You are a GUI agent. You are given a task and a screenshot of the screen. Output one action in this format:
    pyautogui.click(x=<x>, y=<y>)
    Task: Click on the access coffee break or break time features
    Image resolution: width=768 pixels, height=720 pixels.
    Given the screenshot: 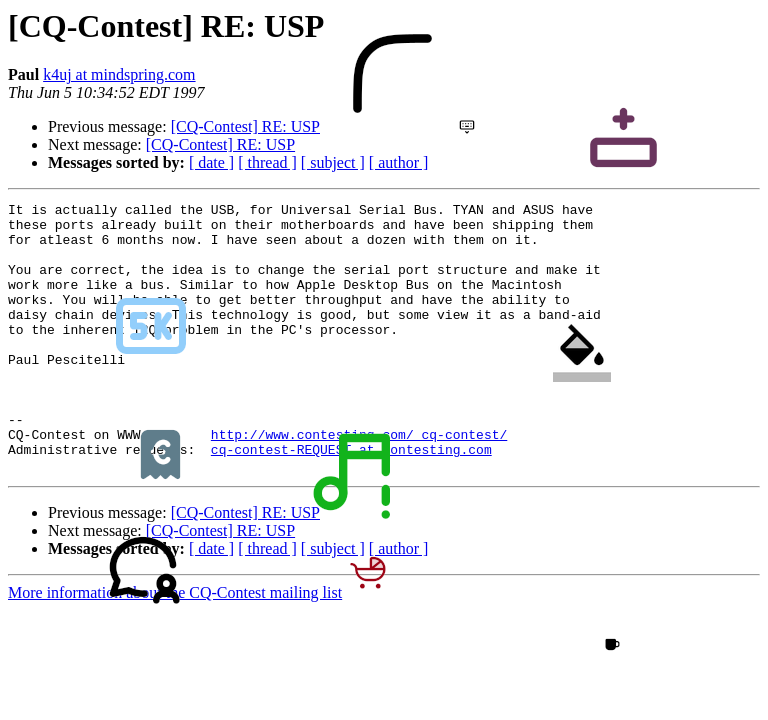 What is the action you would take?
    pyautogui.click(x=612, y=644)
    